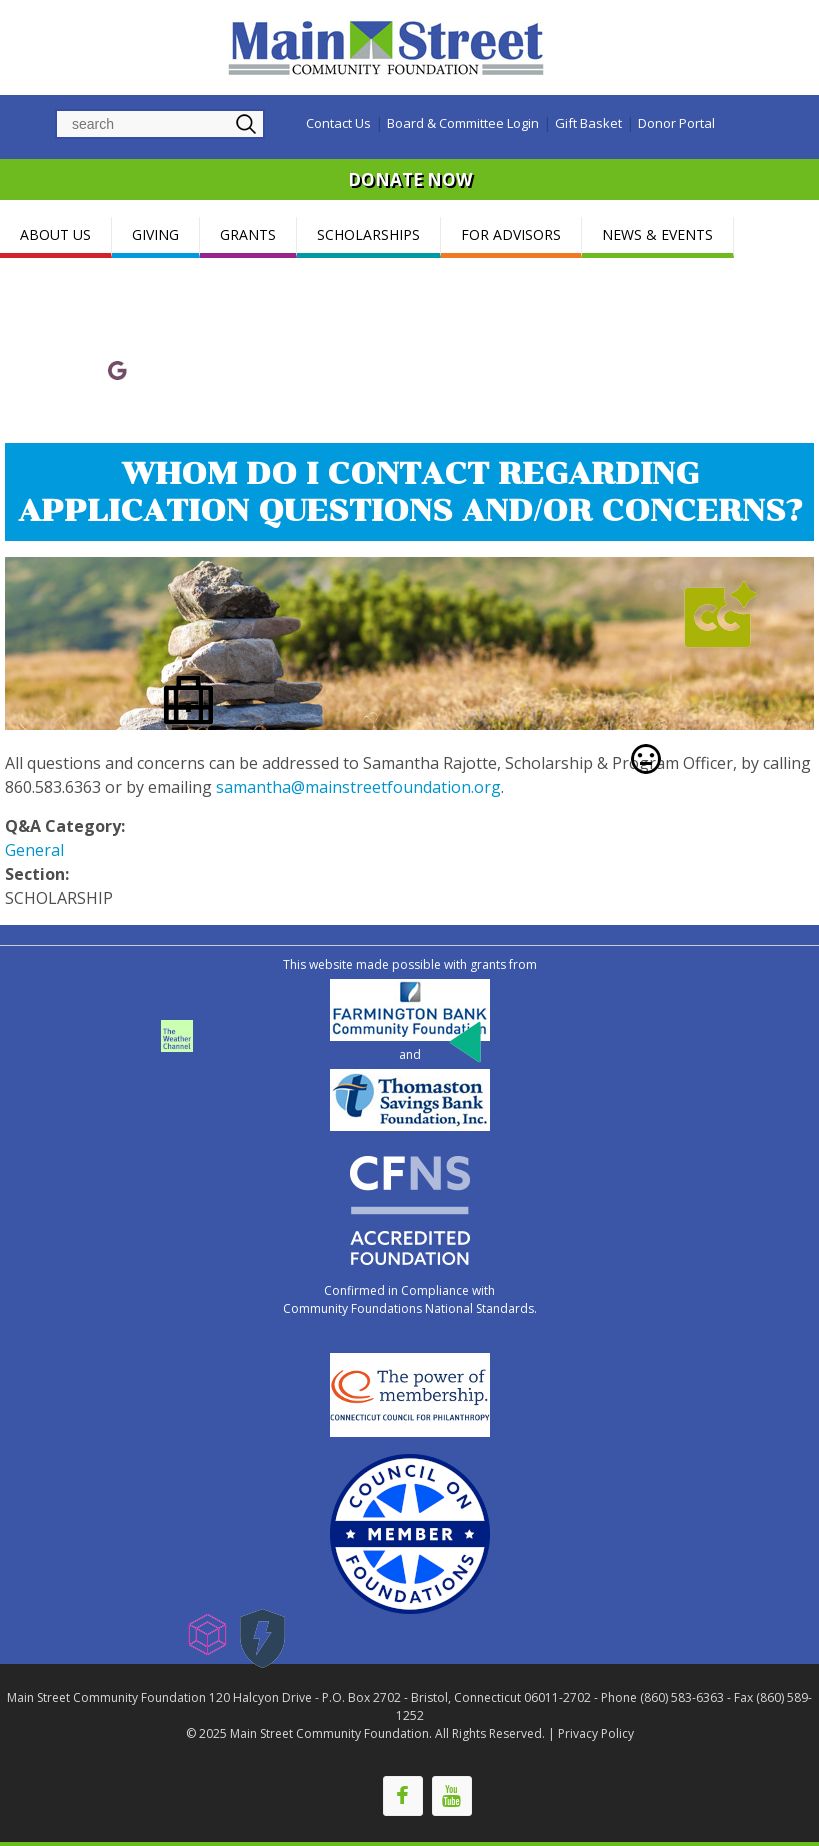 The width and height of the screenshot is (819, 1846). What do you see at coordinates (470, 1042) in the screenshot?
I see `play media in reverse` at bounding box center [470, 1042].